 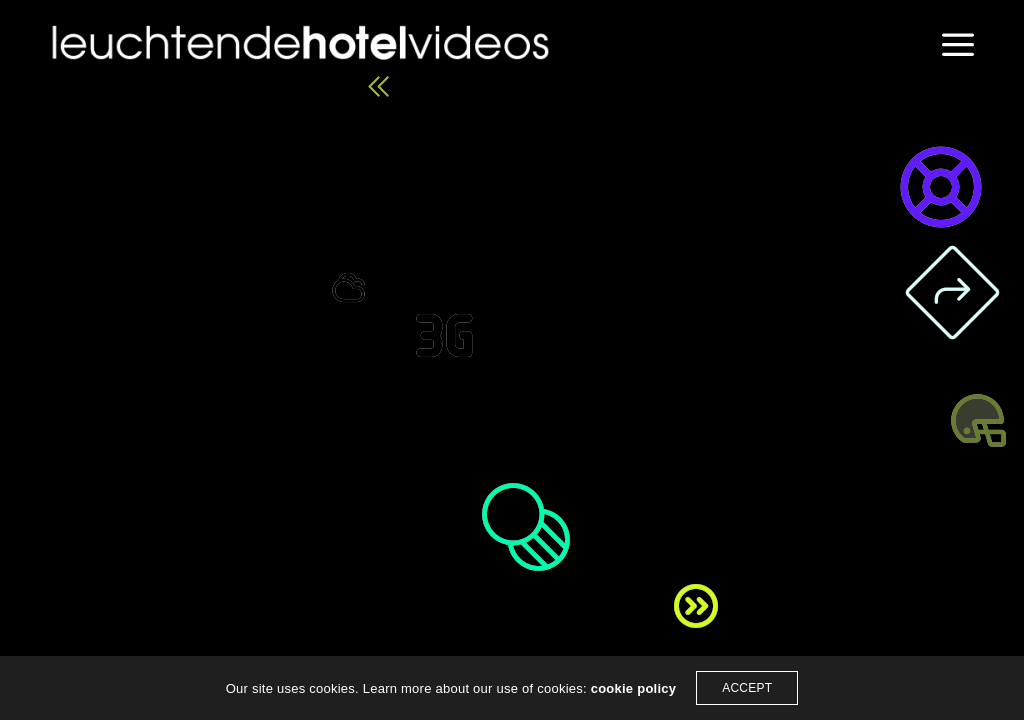 I want to click on indicates 3G mobile network connection, so click(x=446, y=335).